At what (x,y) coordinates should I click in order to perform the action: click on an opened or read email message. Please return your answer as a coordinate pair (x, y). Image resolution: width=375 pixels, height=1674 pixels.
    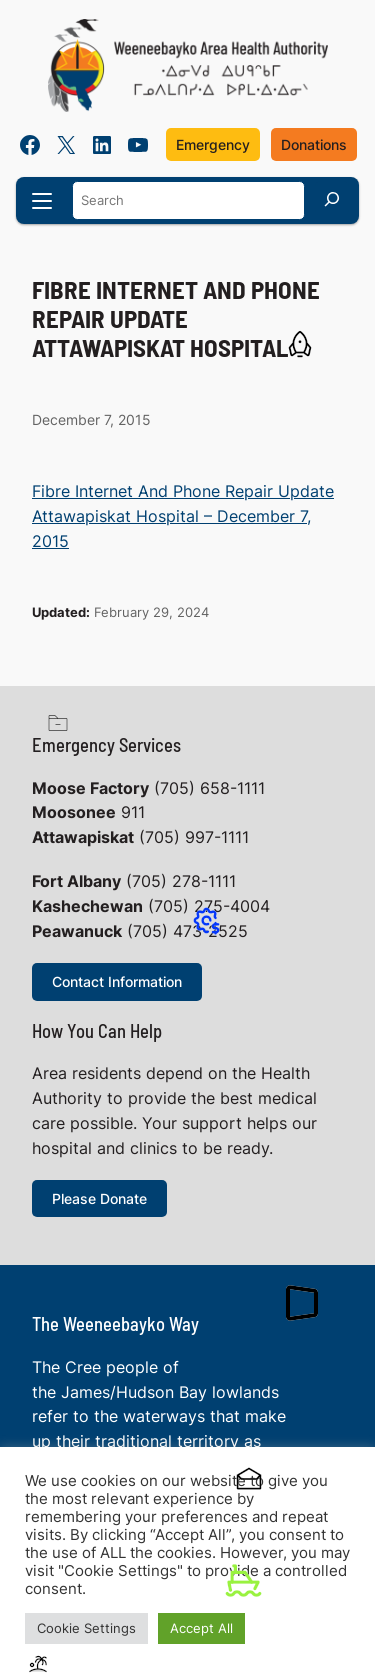
    Looking at the image, I should click on (249, 1479).